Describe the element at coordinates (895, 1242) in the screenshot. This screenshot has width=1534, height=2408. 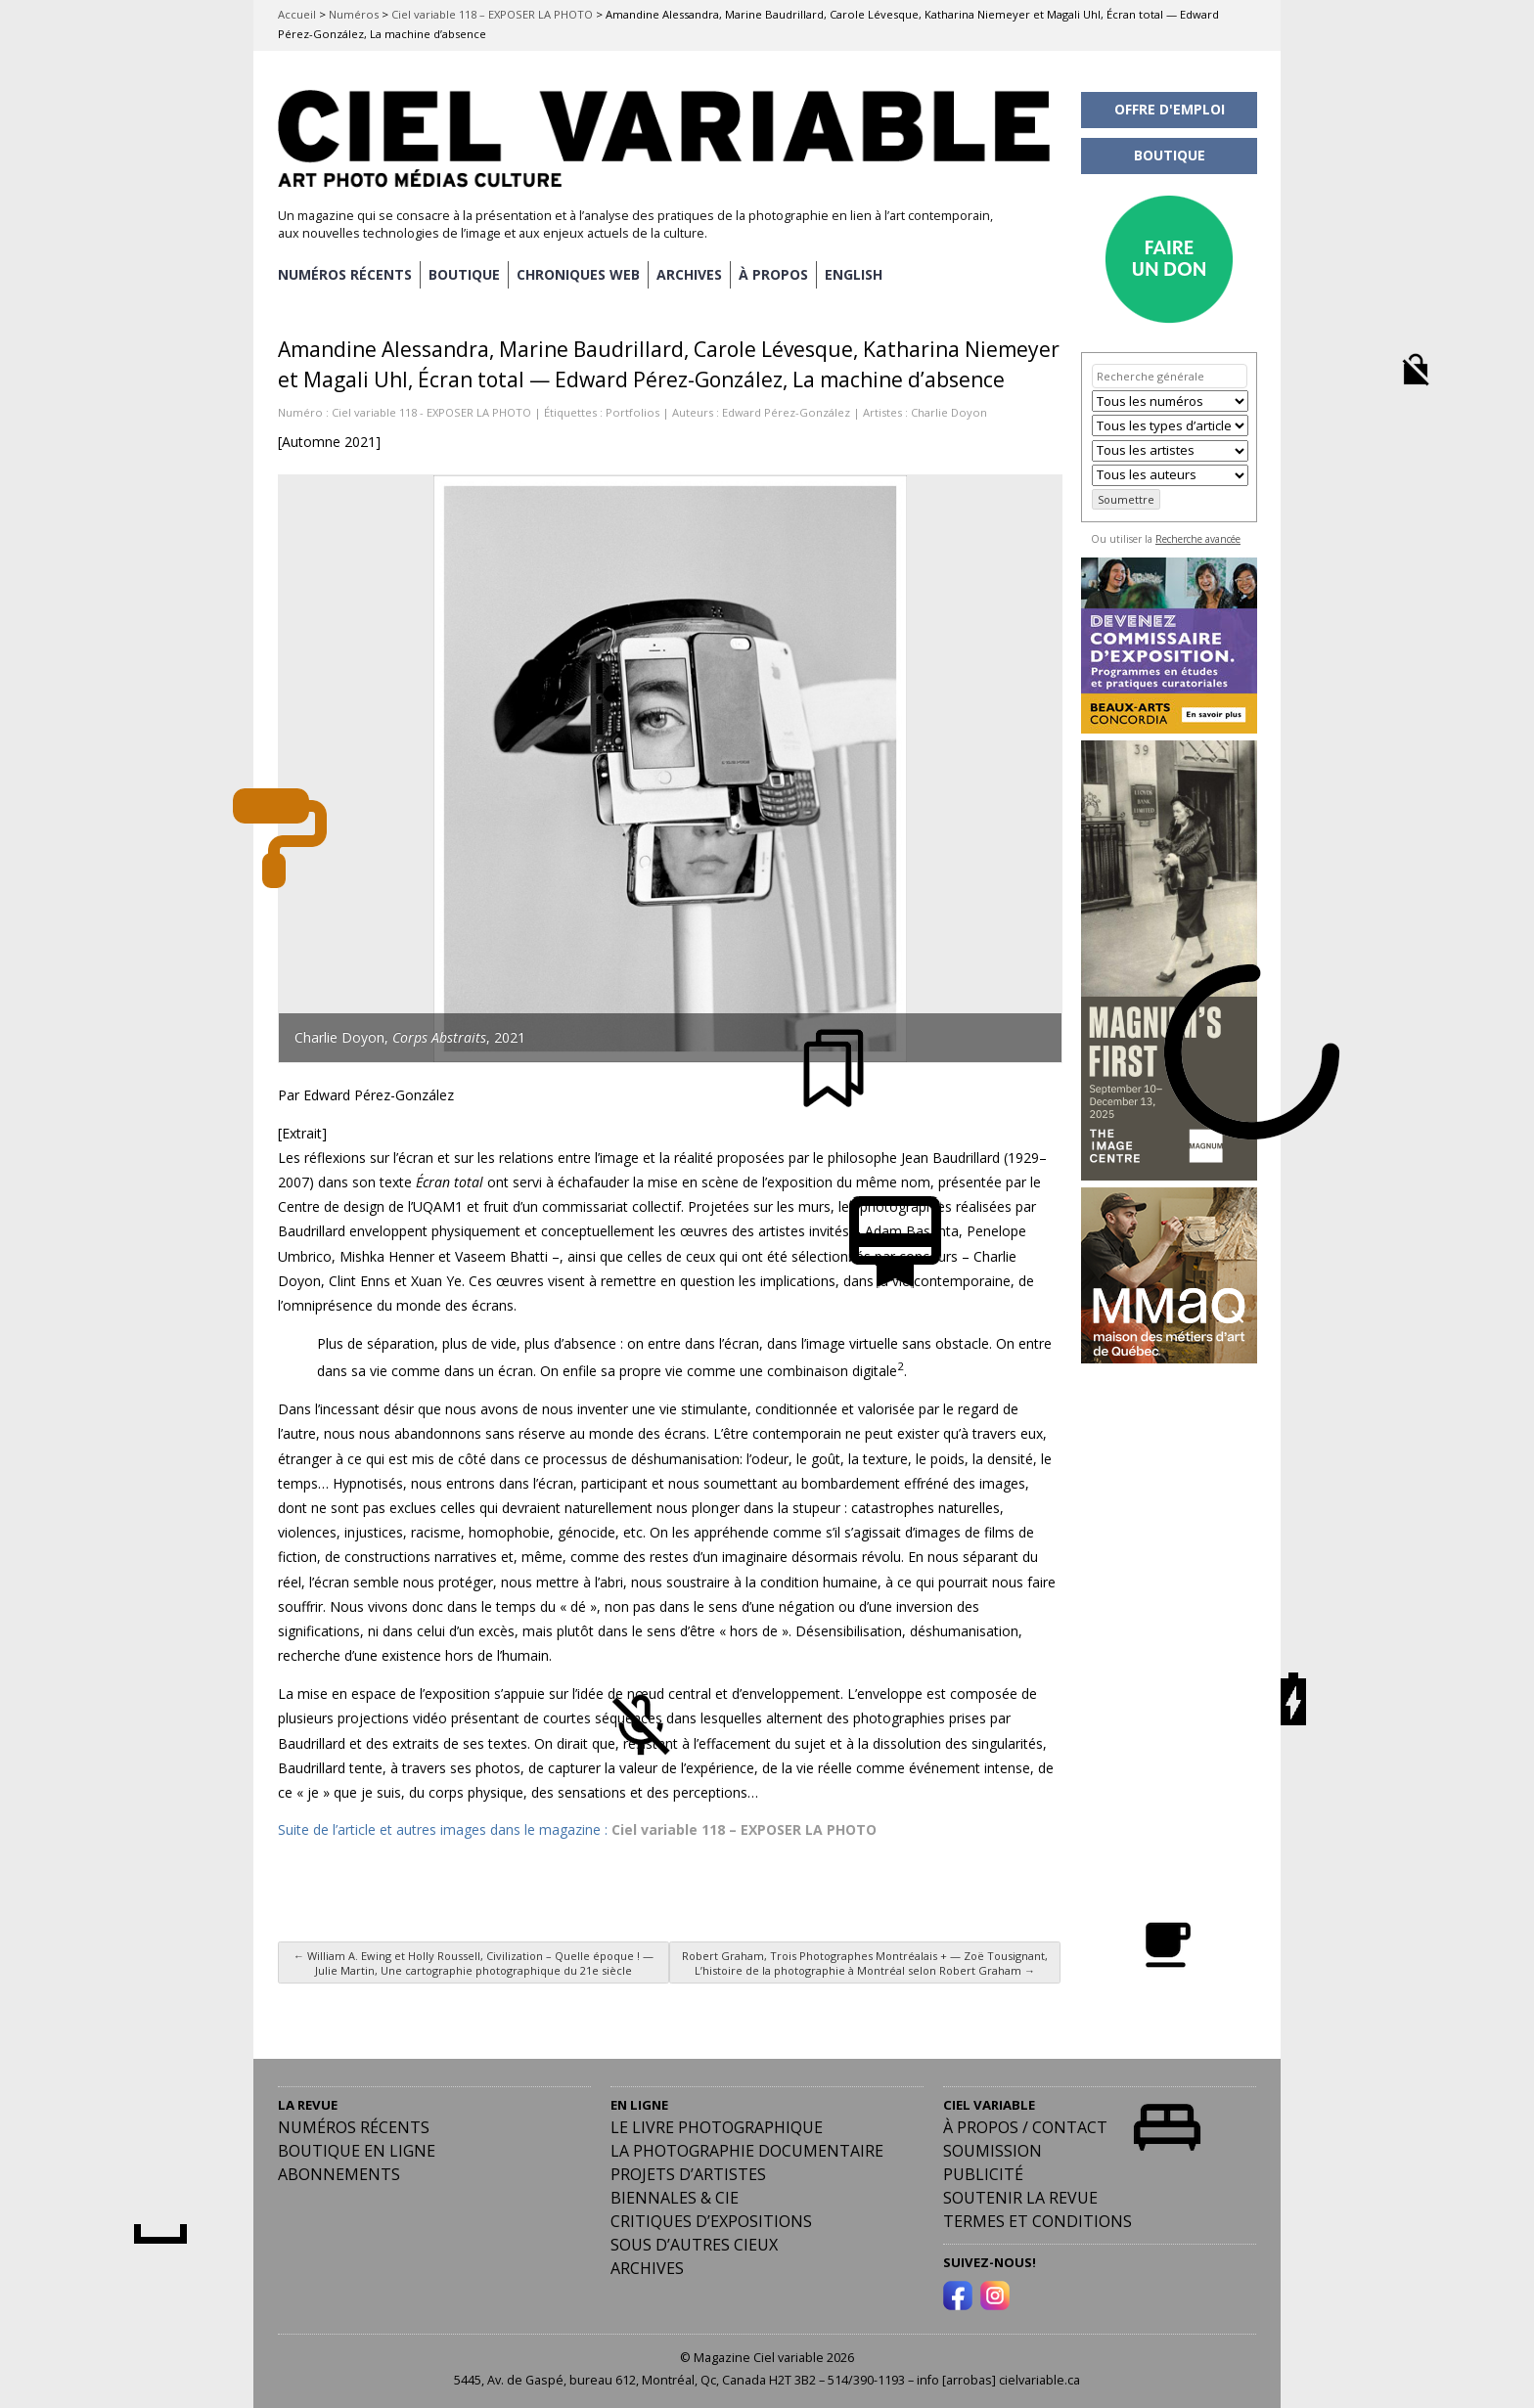
I see `view membership card details` at that location.